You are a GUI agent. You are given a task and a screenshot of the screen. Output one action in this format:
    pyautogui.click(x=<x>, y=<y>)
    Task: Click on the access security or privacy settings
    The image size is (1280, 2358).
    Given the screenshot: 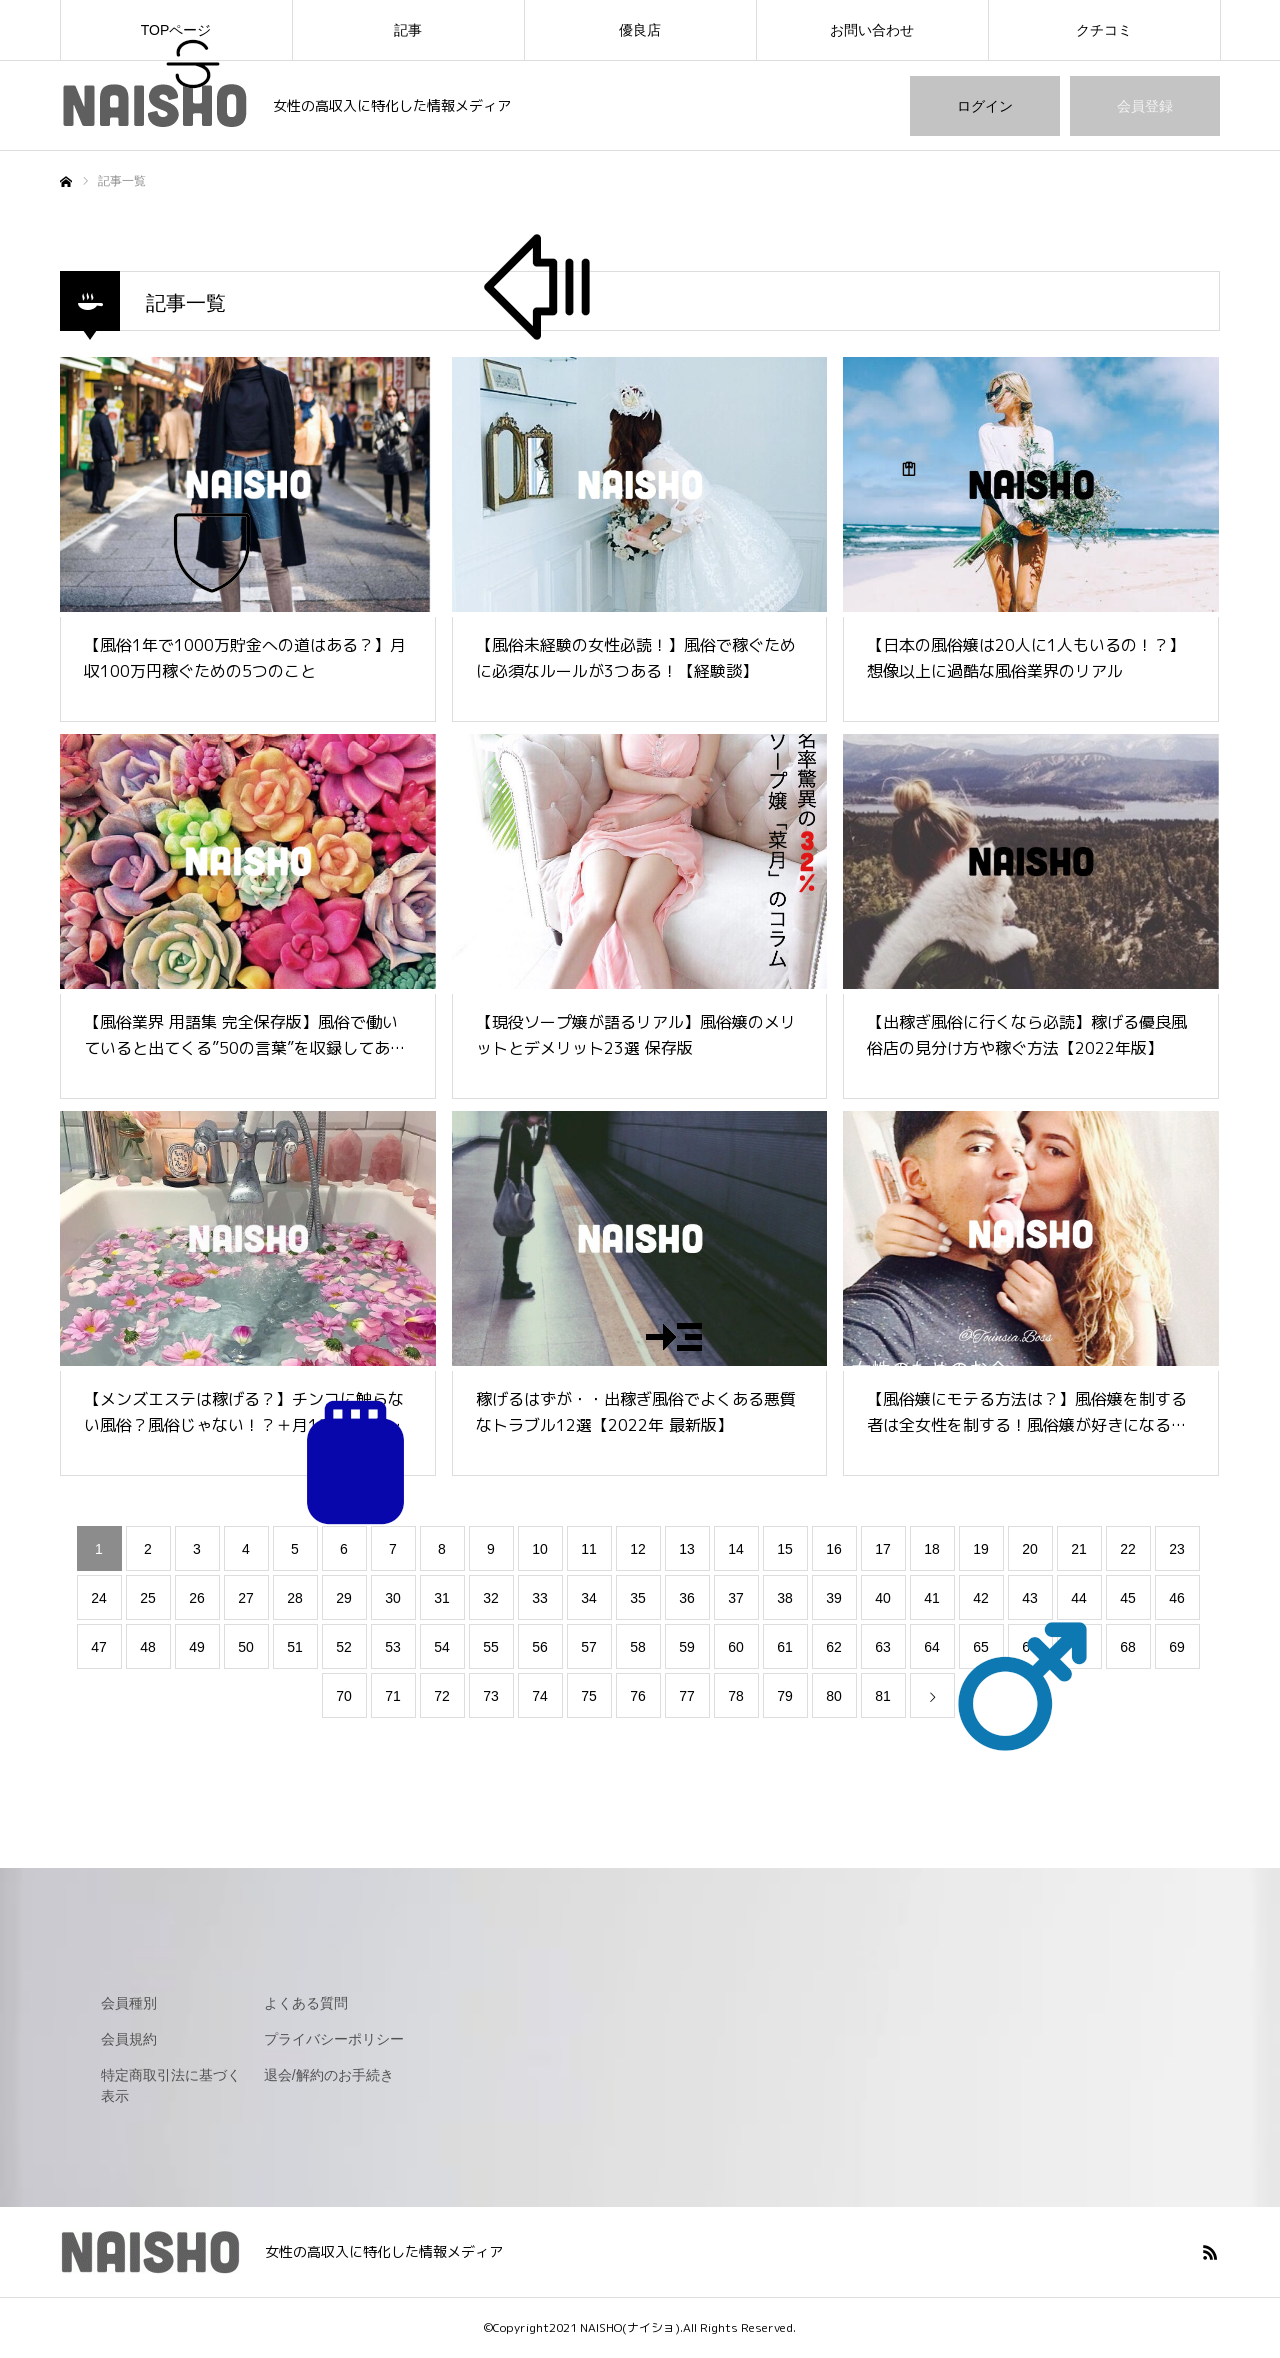 What is the action you would take?
    pyautogui.click(x=212, y=548)
    